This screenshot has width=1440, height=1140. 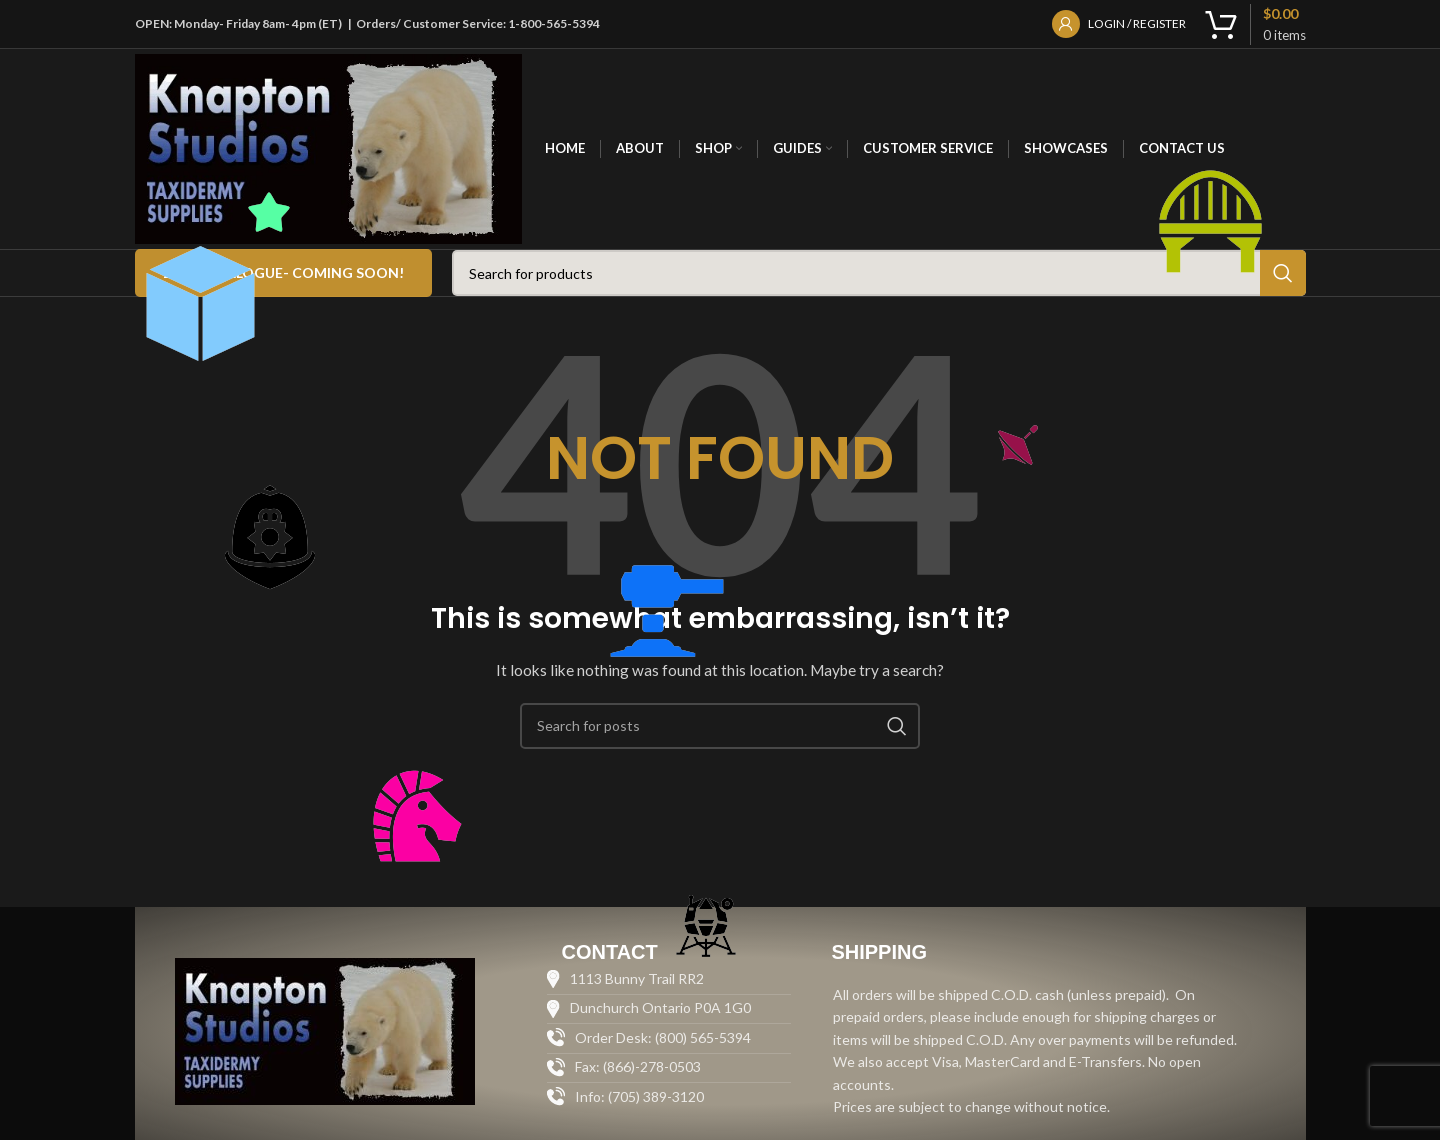 What do you see at coordinates (1210, 221) in the screenshot?
I see `navigate to bridges or infrastructure on a map` at bounding box center [1210, 221].